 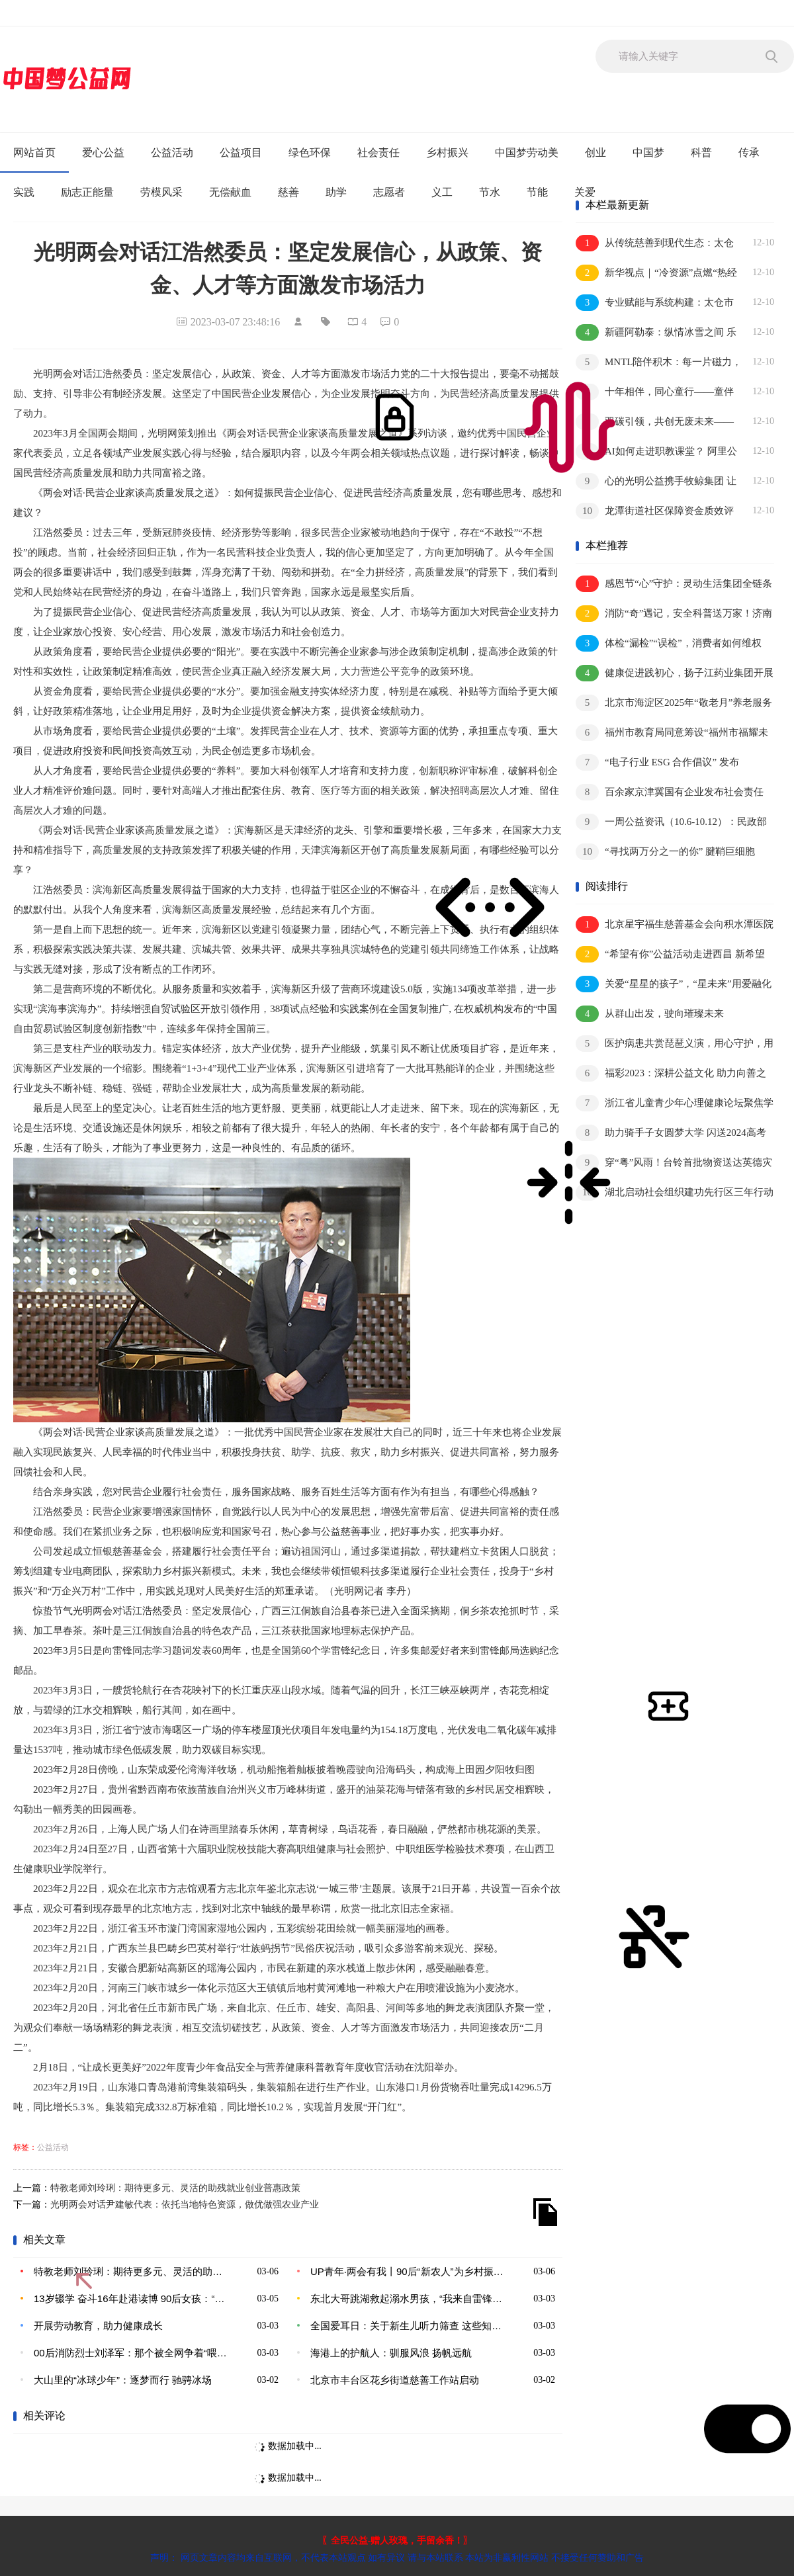 What do you see at coordinates (668, 1706) in the screenshot?
I see `add a new ticket or pass` at bounding box center [668, 1706].